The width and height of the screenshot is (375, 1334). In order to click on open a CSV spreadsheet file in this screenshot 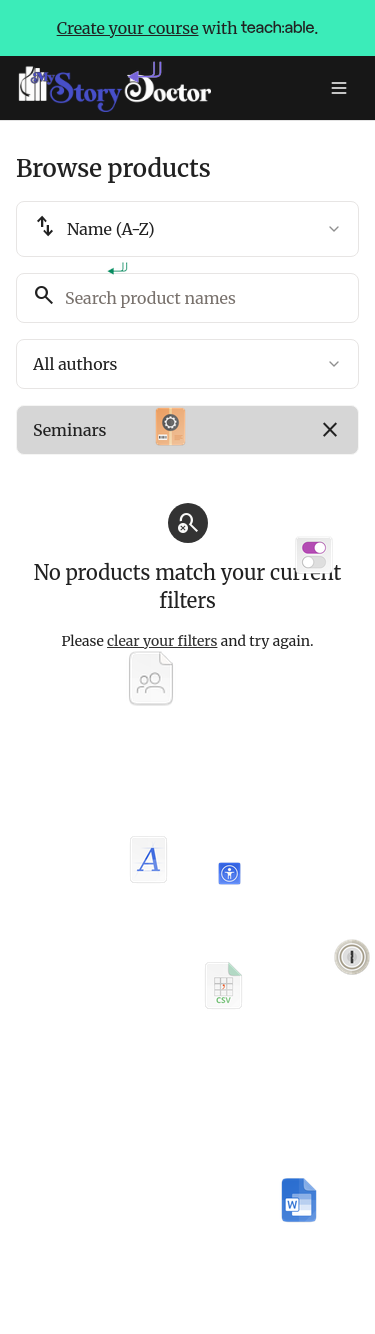, I will do `click(223, 985)`.